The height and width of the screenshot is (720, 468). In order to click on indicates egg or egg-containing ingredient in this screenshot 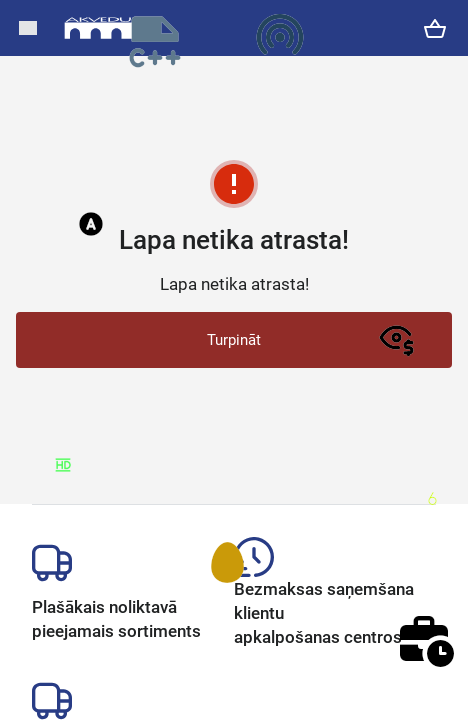, I will do `click(227, 562)`.